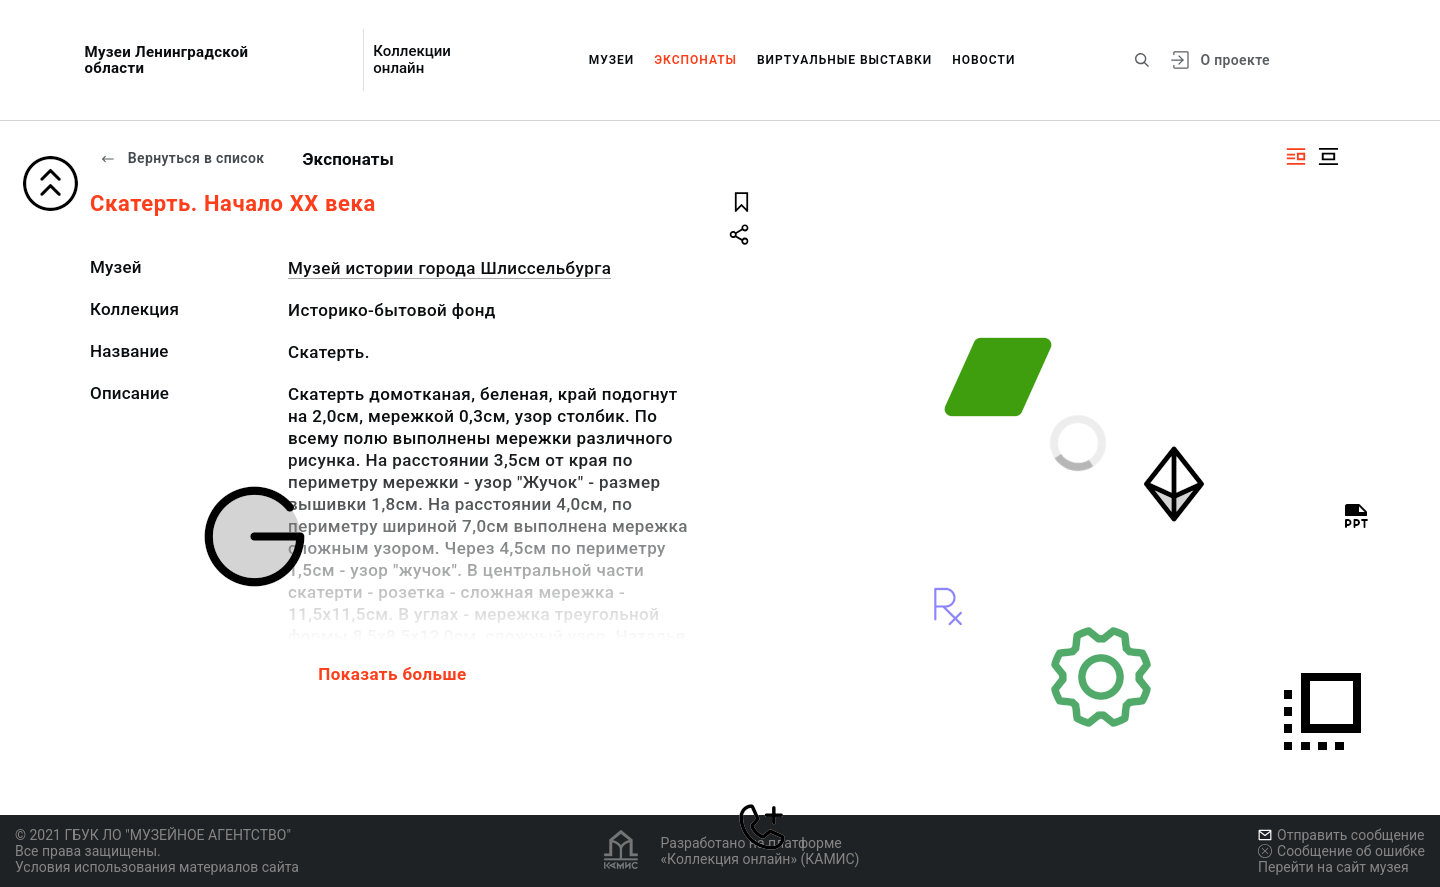 This screenshot has height=887, width=1440. Describe the element at coordinates (254, 536) in the screenshot. I see `sign in with Google` at that location.